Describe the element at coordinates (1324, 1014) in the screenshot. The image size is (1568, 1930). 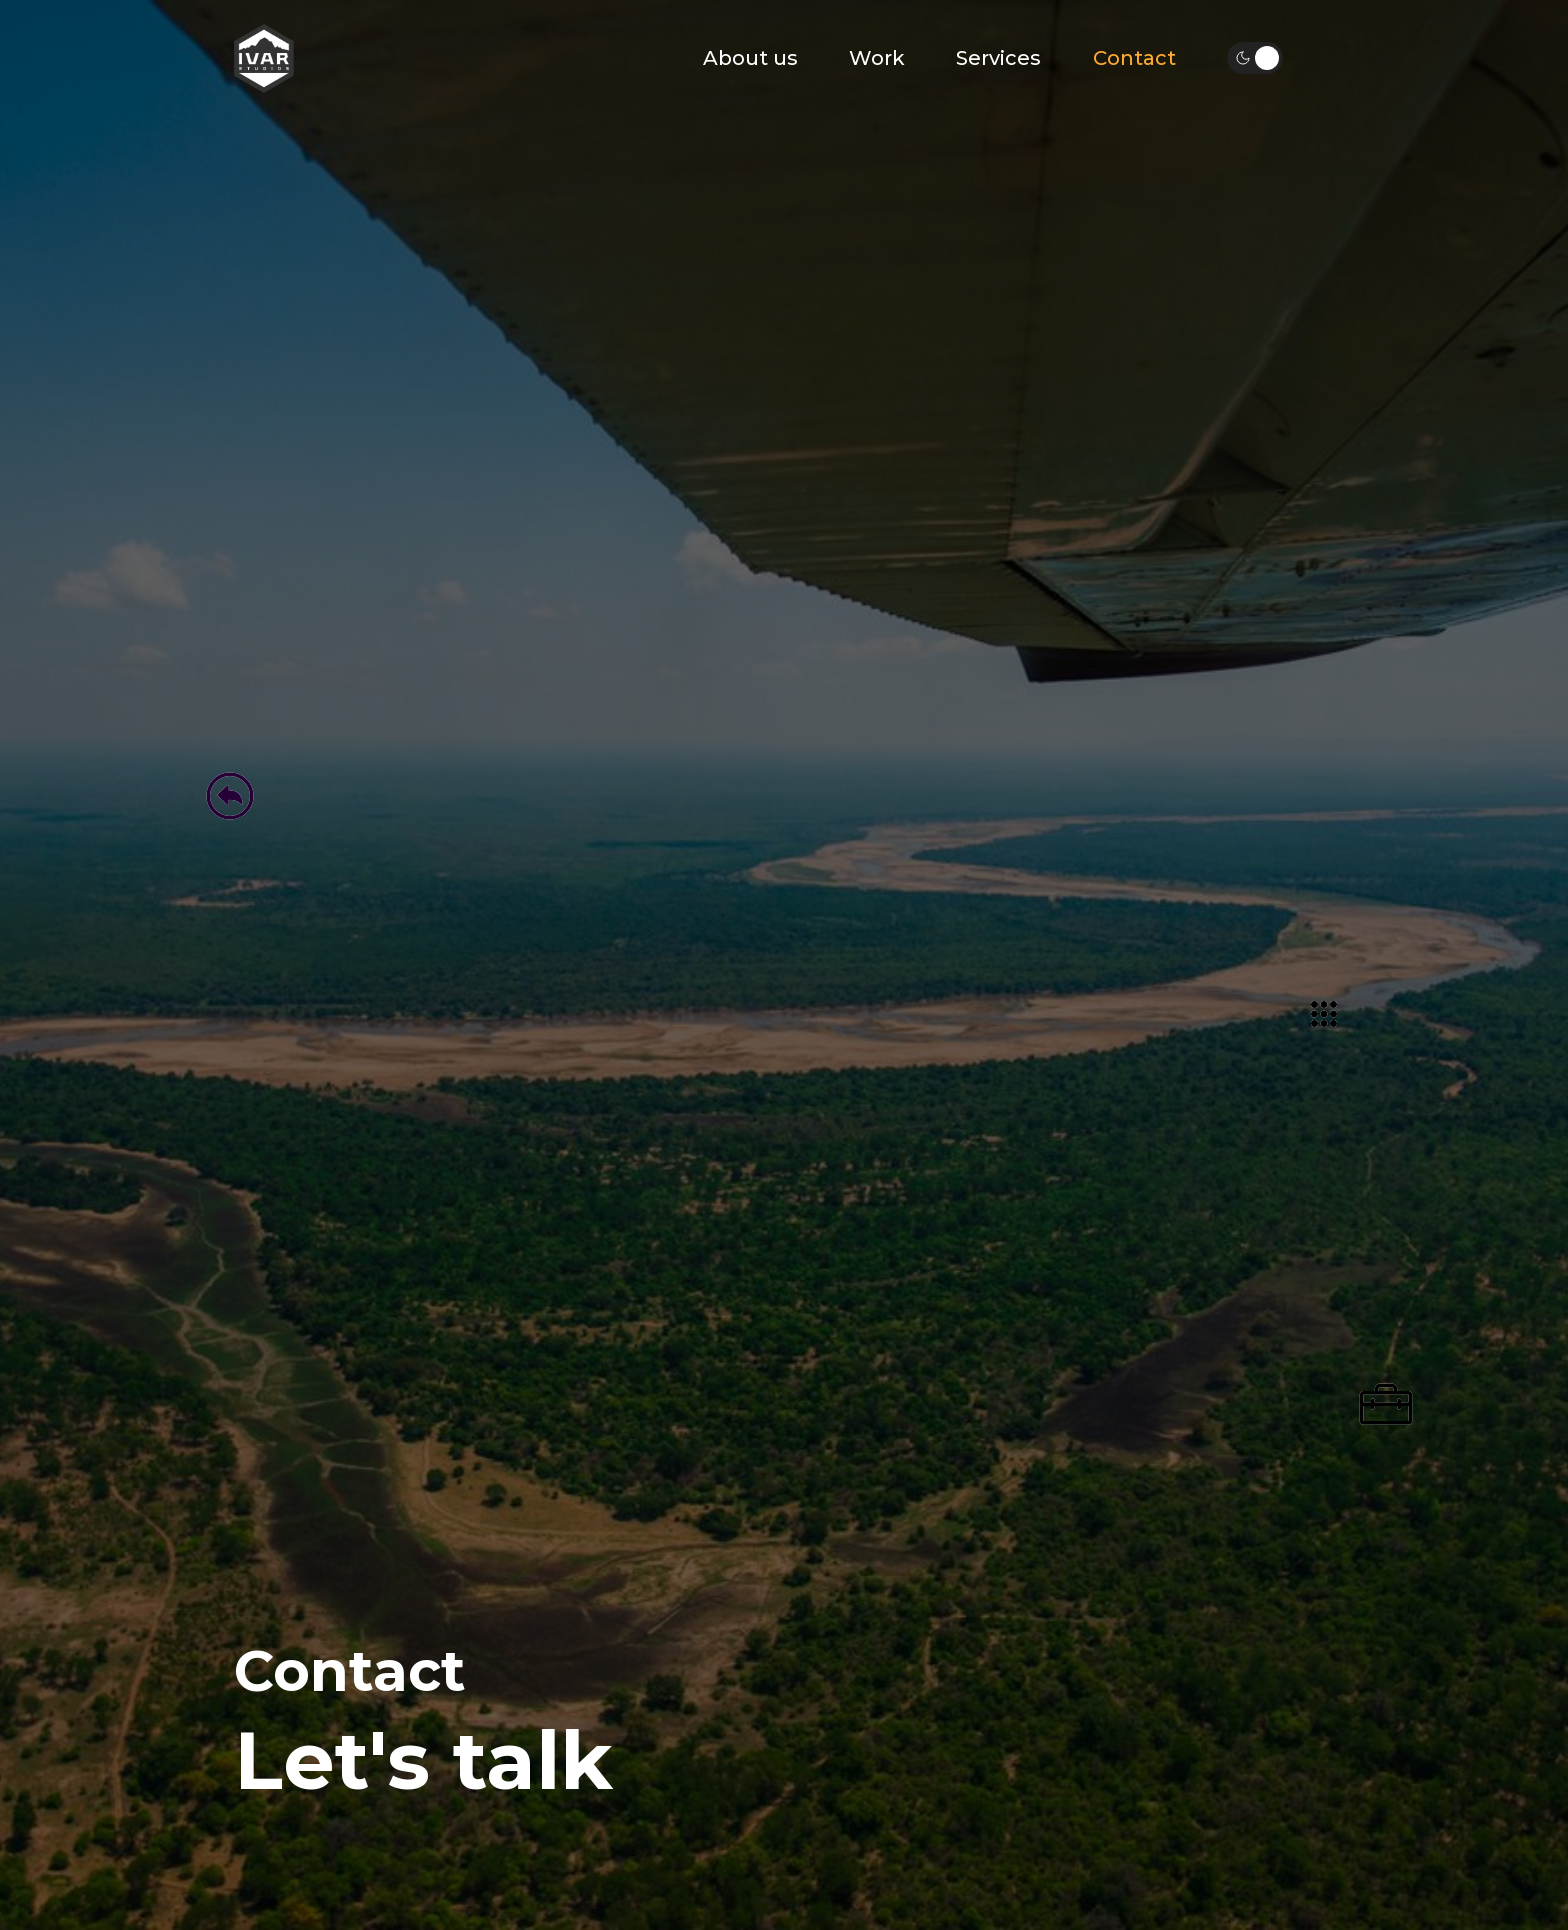
I see `open the app drawer or menu` at that location.